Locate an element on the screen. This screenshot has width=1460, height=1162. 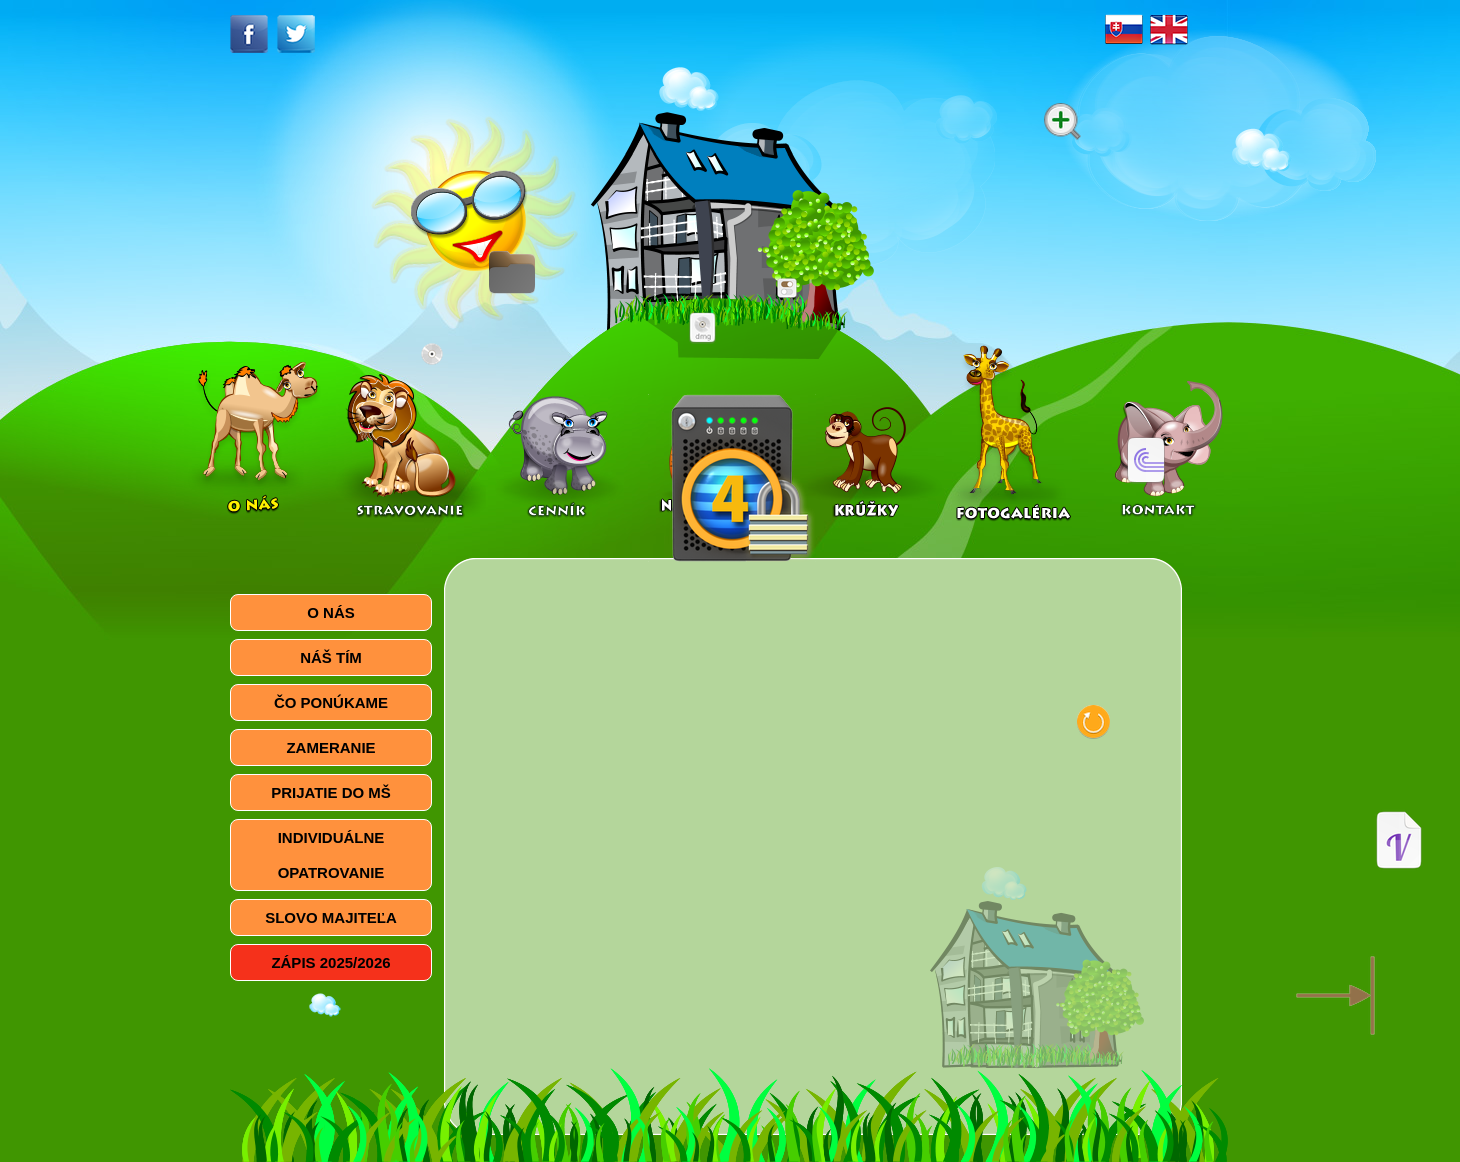
indicates a DVD or optical disc drive is located at coordinates (432, 354).